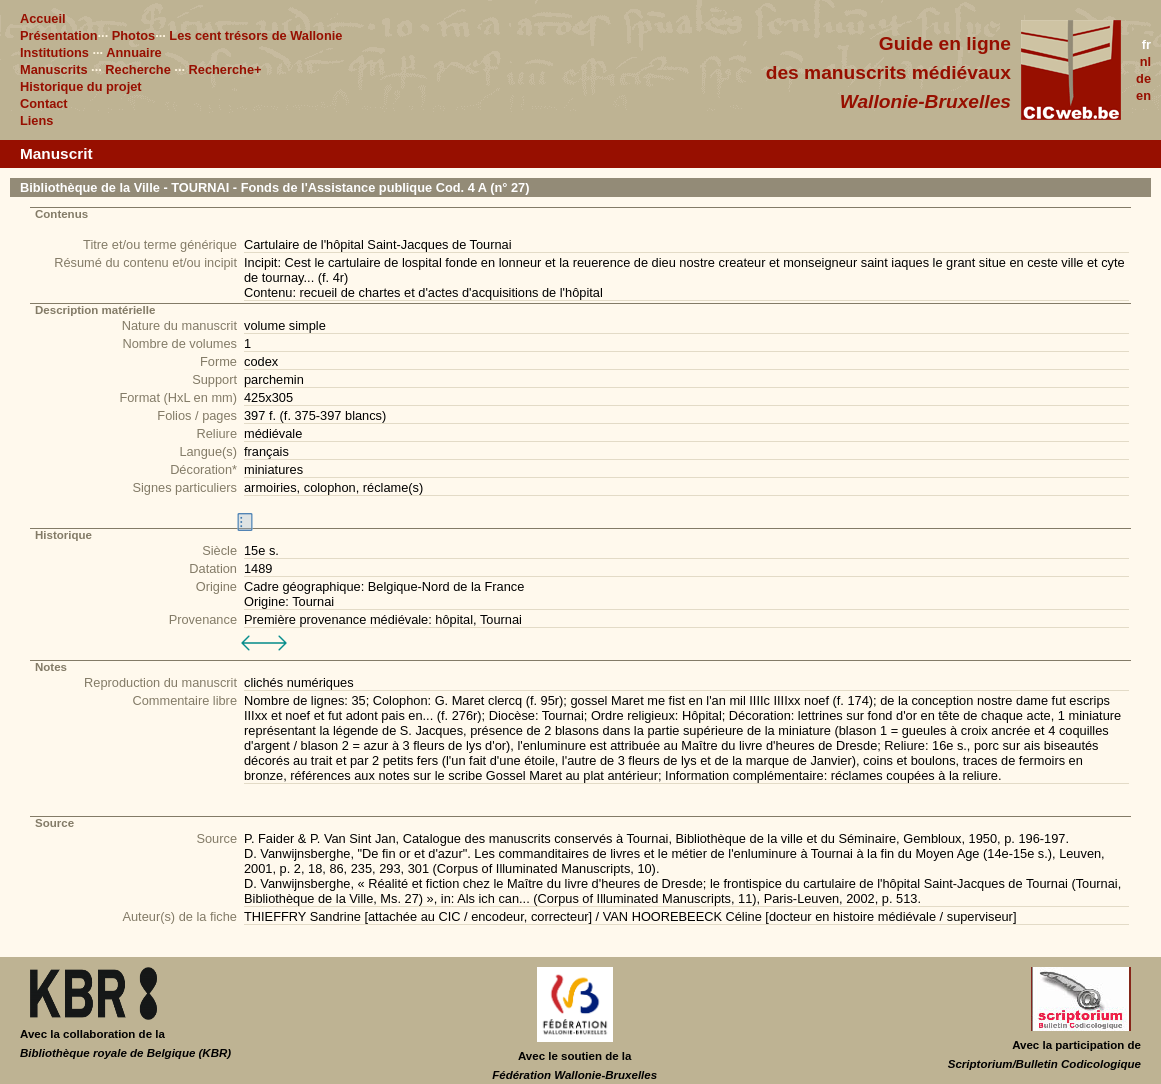  What do you see at coordinates (264, 643) in the screenshot?
I see `resize element horizontally` at bounding box center [264, 643].